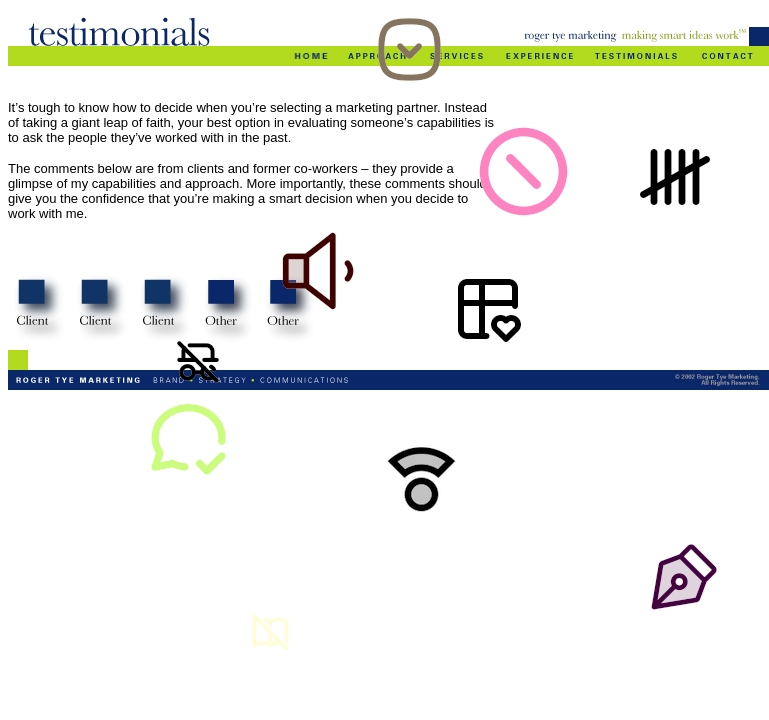  Describe the element at coordinates (523, 171) in the screenshot. I see `indicates a forbidden or prohibited action` at that location.